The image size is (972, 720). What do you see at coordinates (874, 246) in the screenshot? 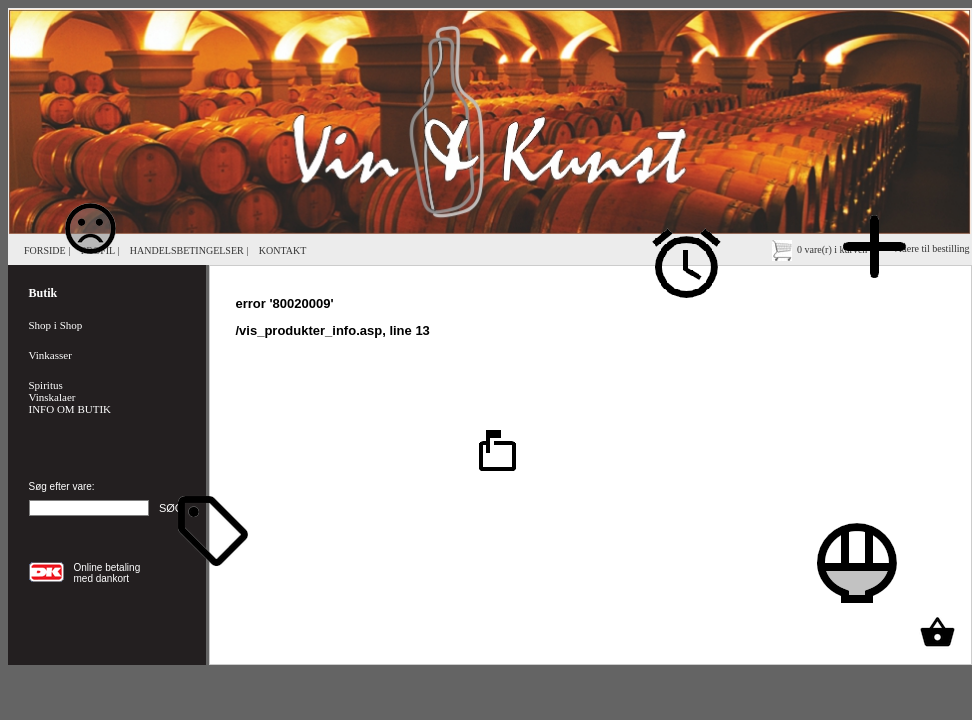
I see `add a new item` at bounding box center [874, 246].